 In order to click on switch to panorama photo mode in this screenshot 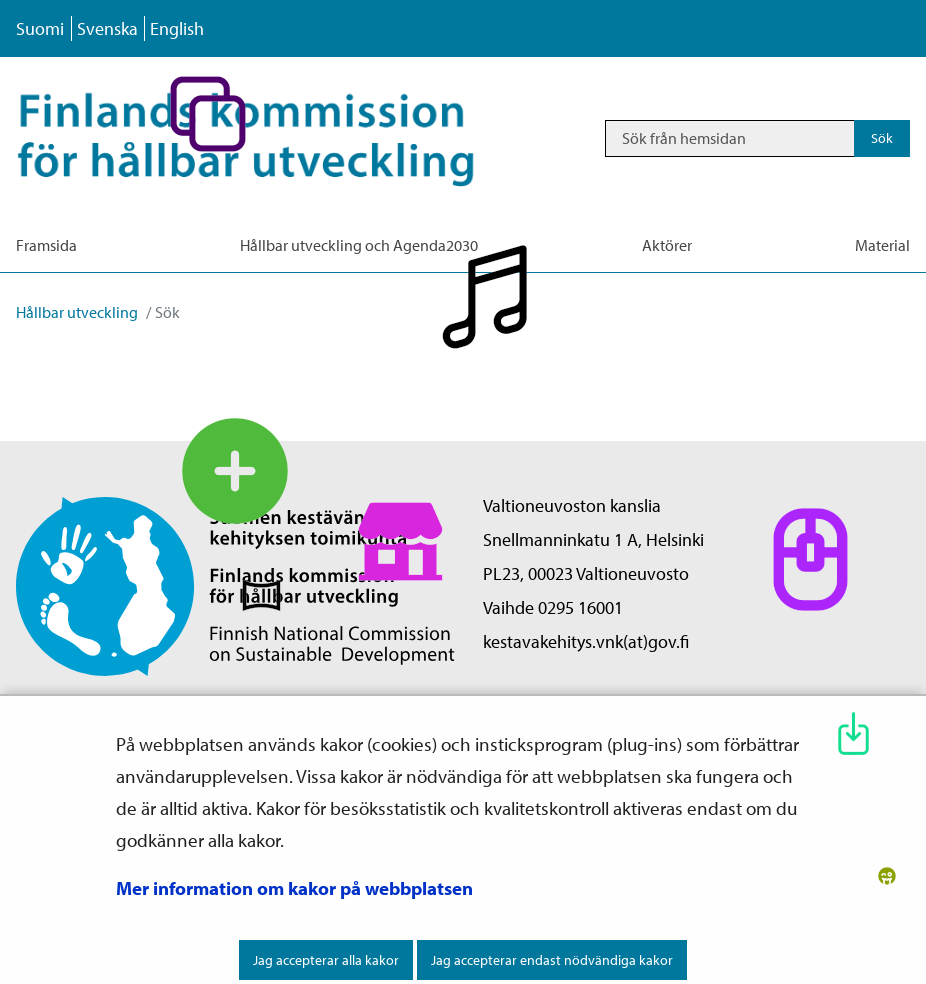, I will do `click(261, 595)`.